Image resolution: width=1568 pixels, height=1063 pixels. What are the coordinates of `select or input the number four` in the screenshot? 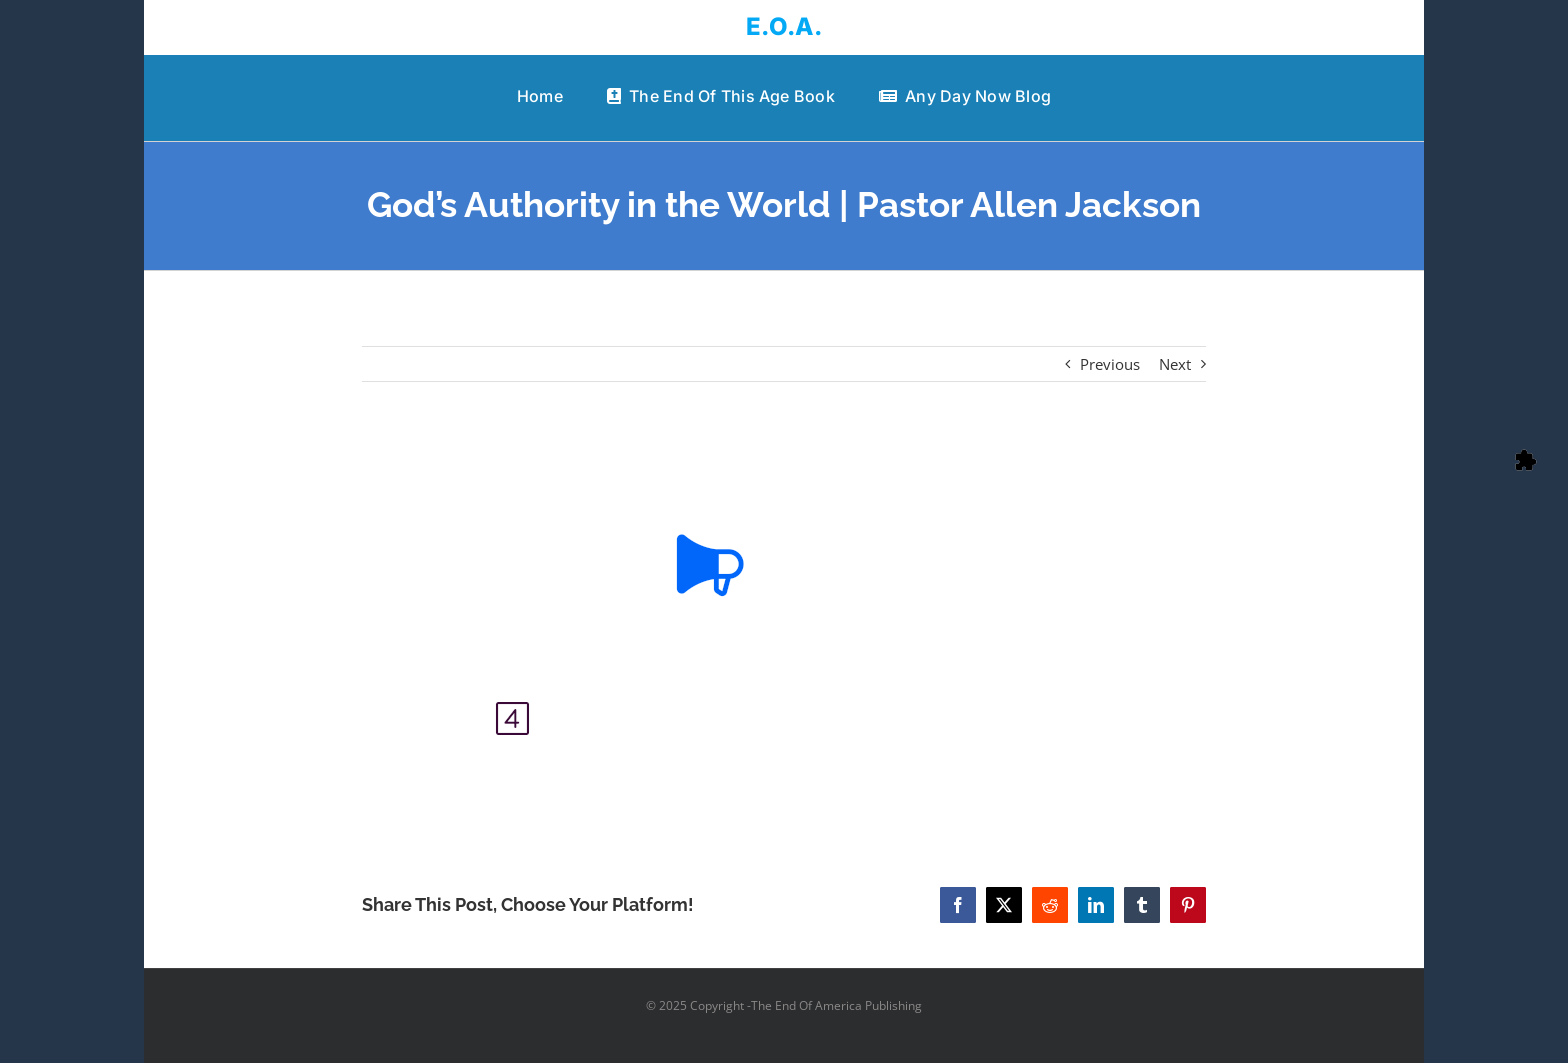 It's located at (512, 718).